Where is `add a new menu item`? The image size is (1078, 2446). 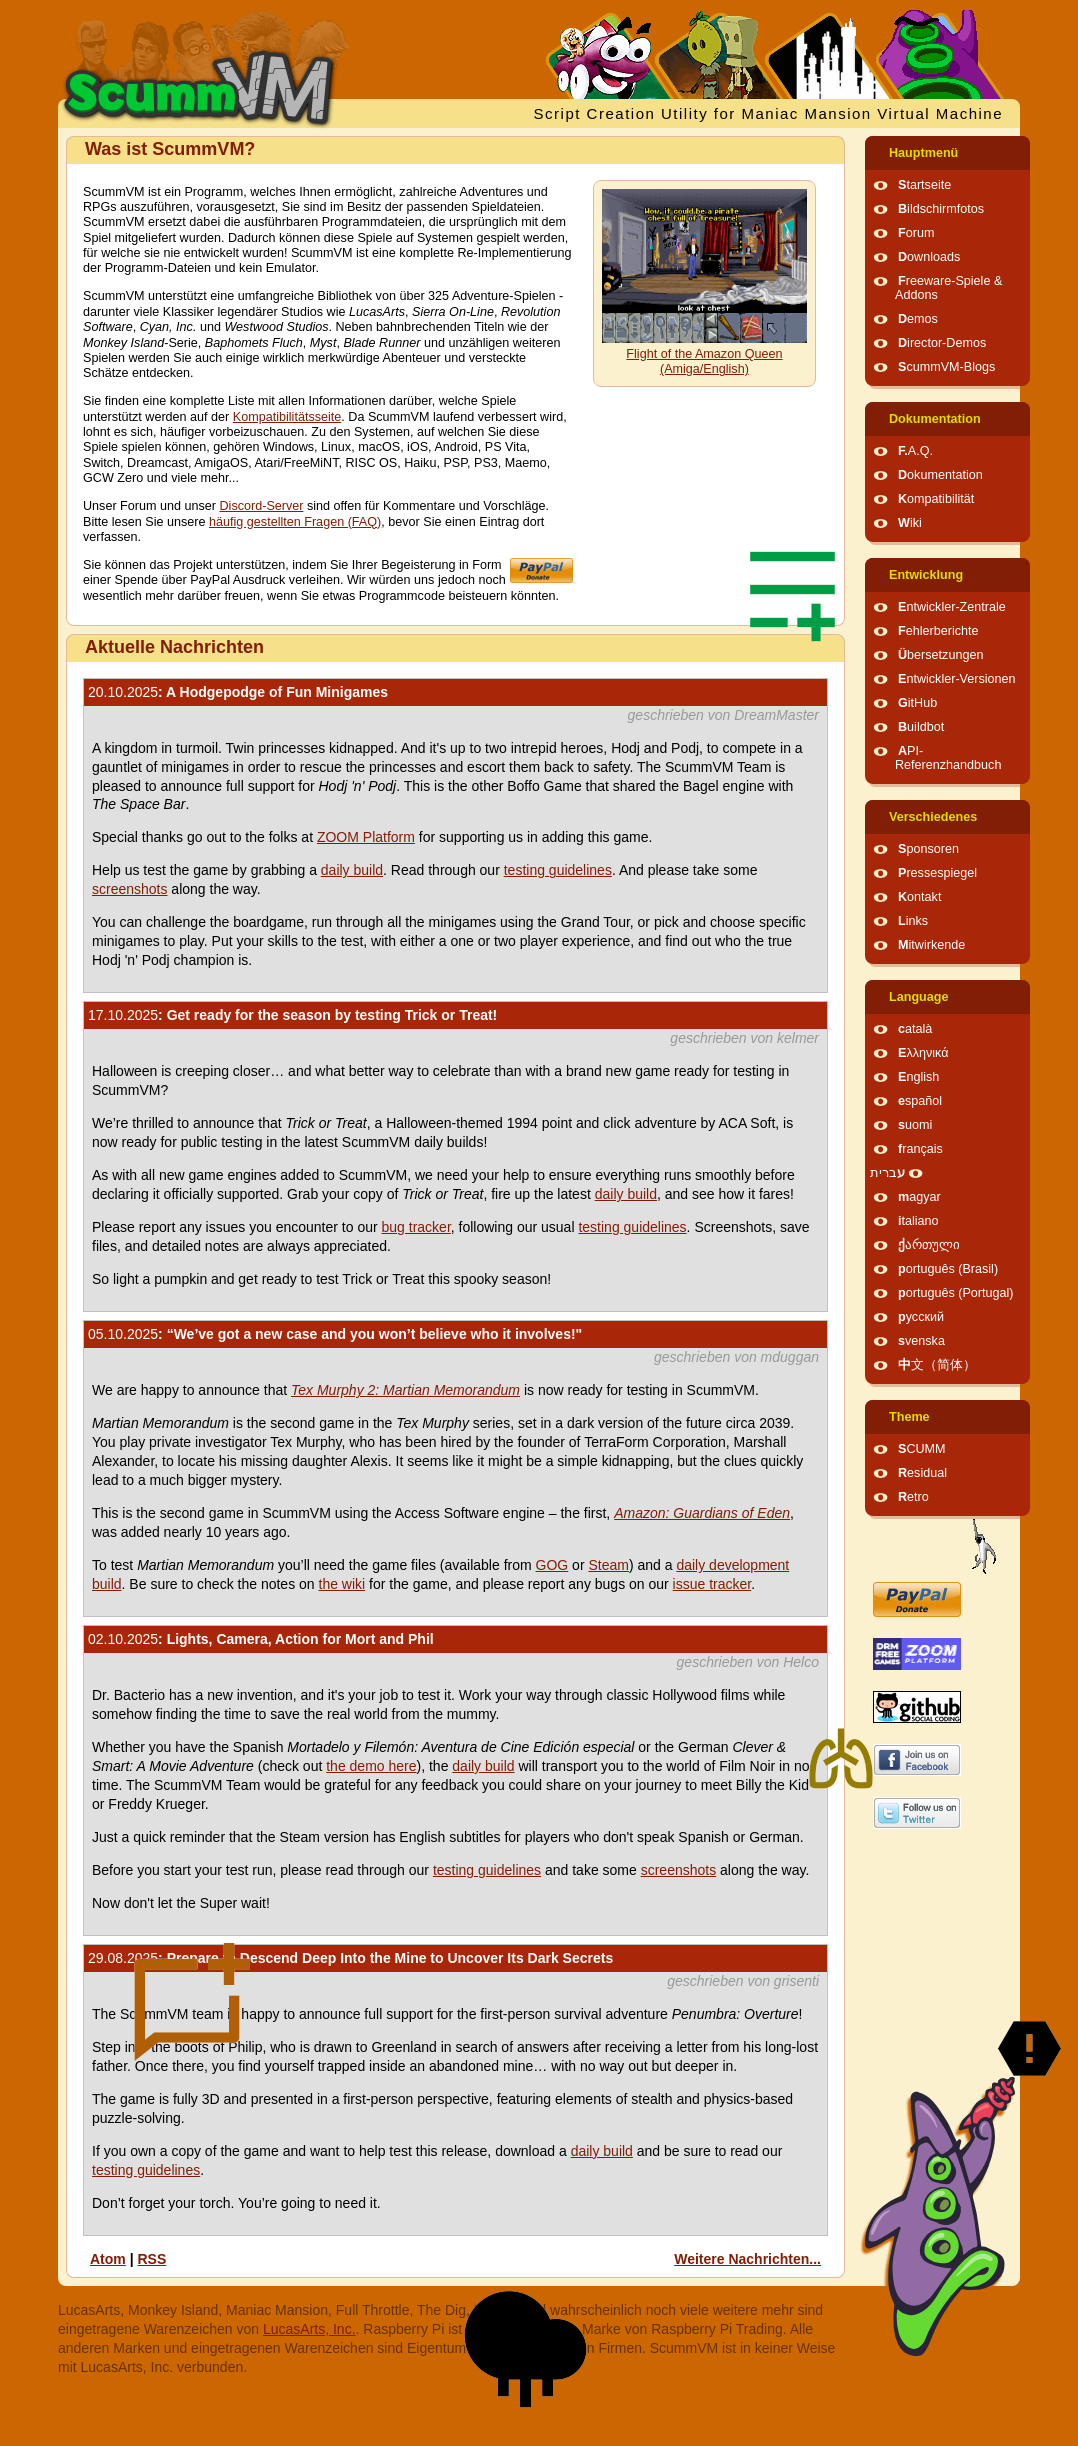
add a new menu item is located at coordinates (792, 589).